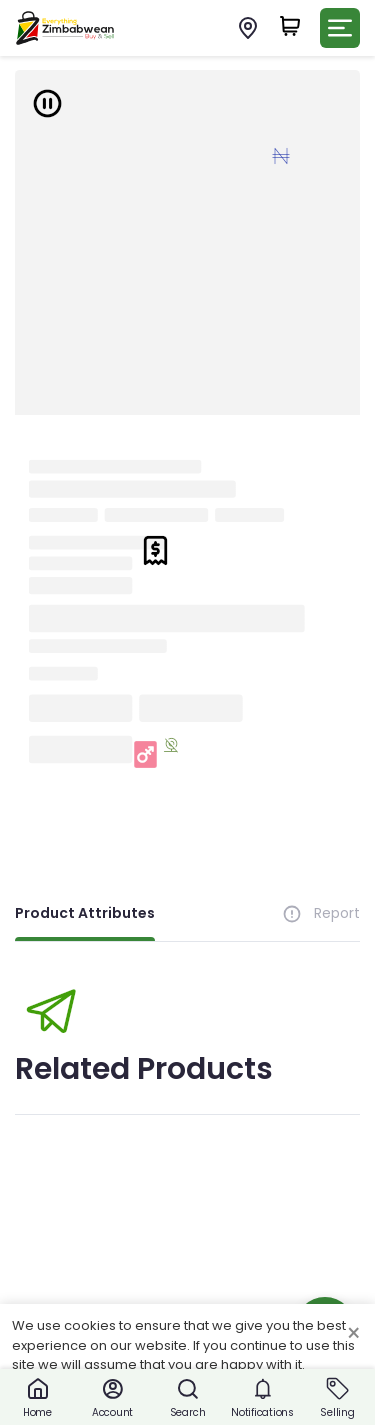 The height and width of the screenshot is (1425, 375). What do you see at coordinates (47, 103) in the screenshot?
I see `pause media playback` at bounding box center [47, 103].